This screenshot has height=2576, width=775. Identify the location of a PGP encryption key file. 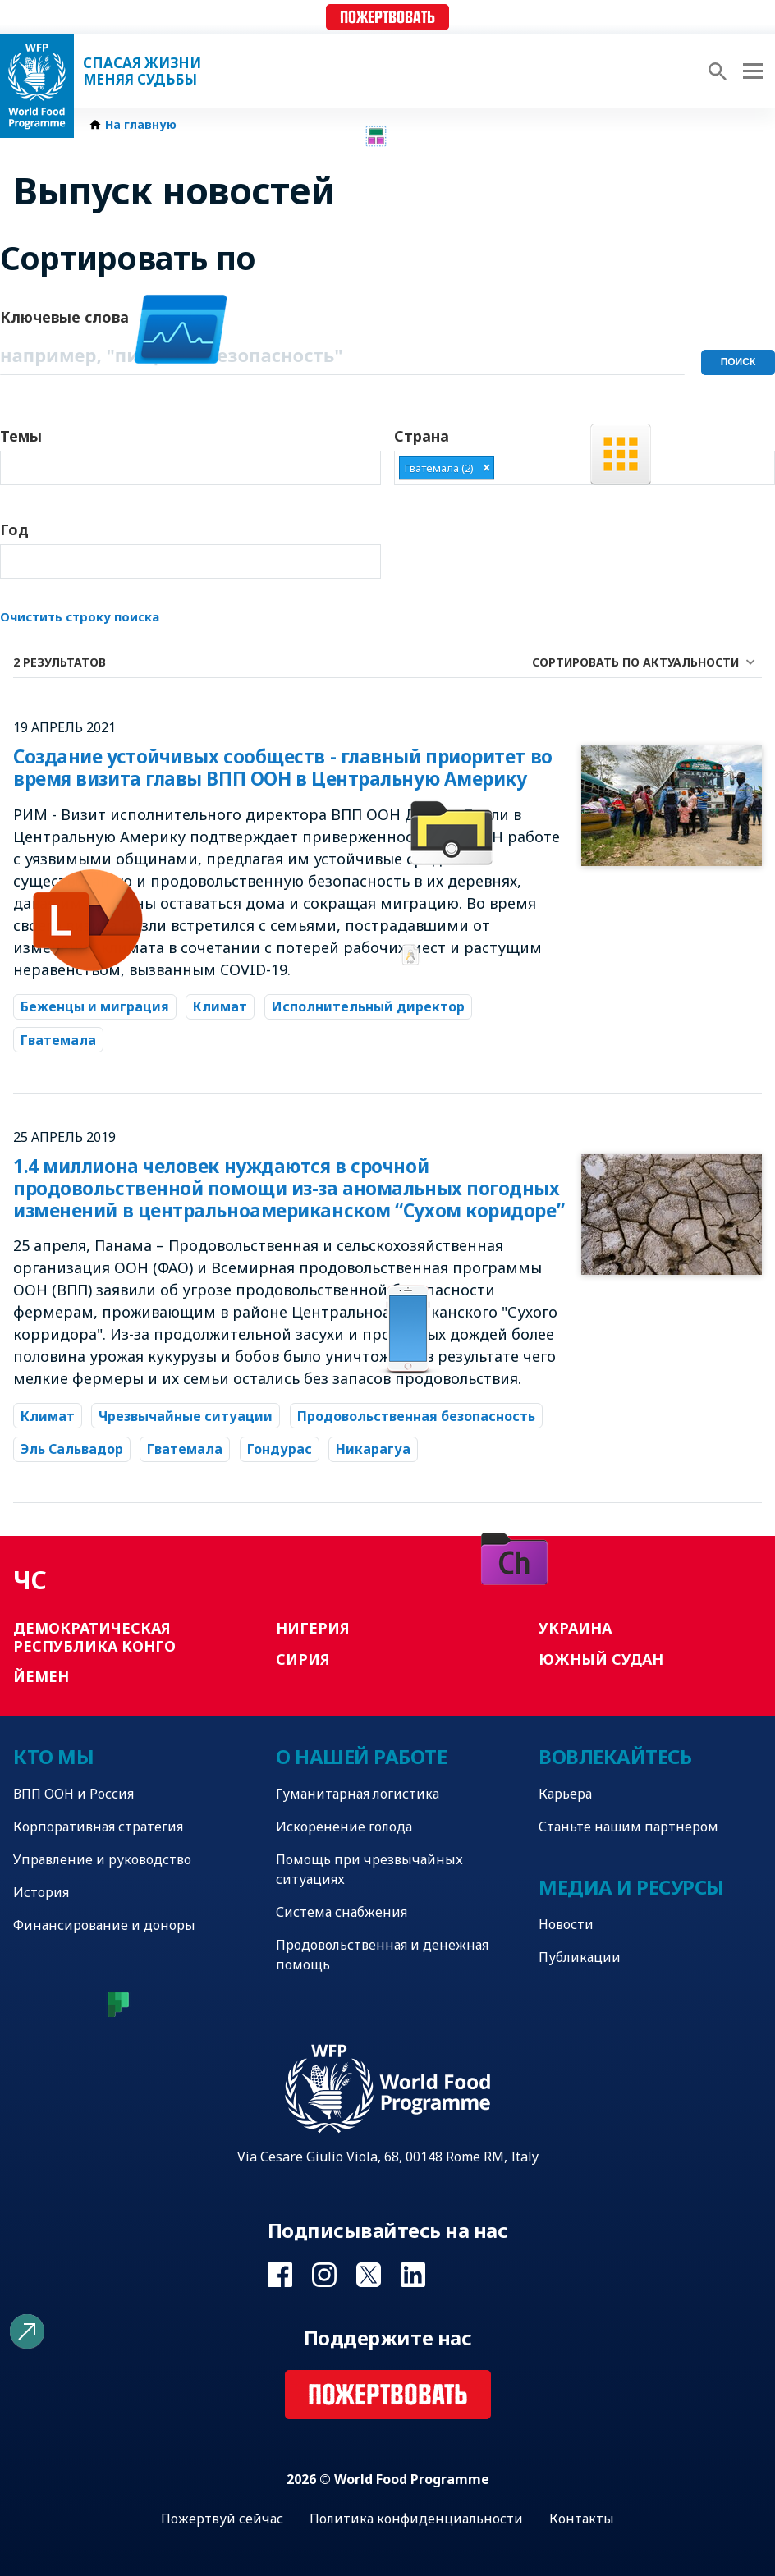
(410, 955).